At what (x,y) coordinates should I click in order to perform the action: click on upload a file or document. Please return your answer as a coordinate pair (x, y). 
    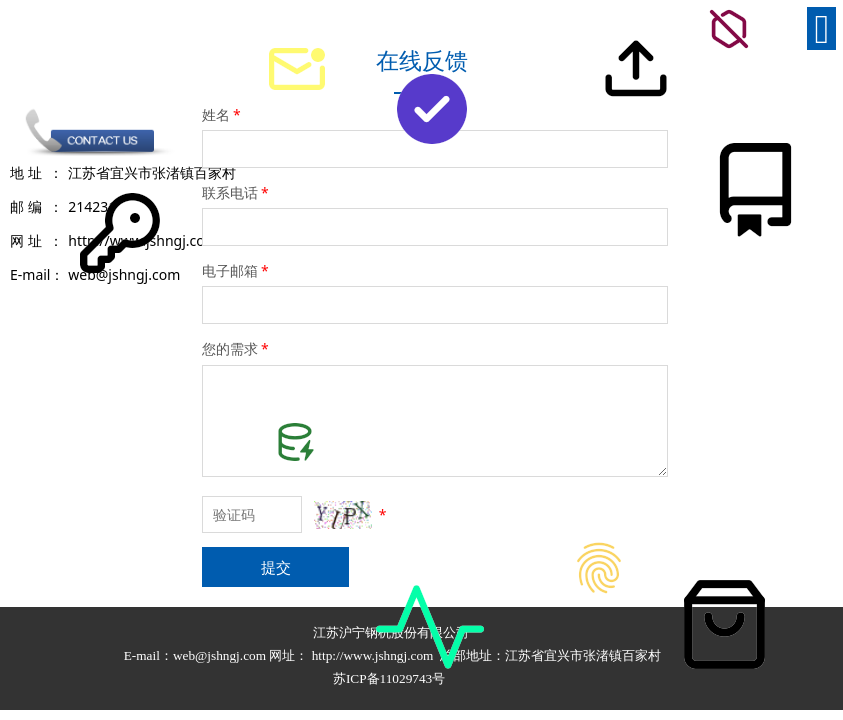
    Looking at the image, I should click on (636, 70).